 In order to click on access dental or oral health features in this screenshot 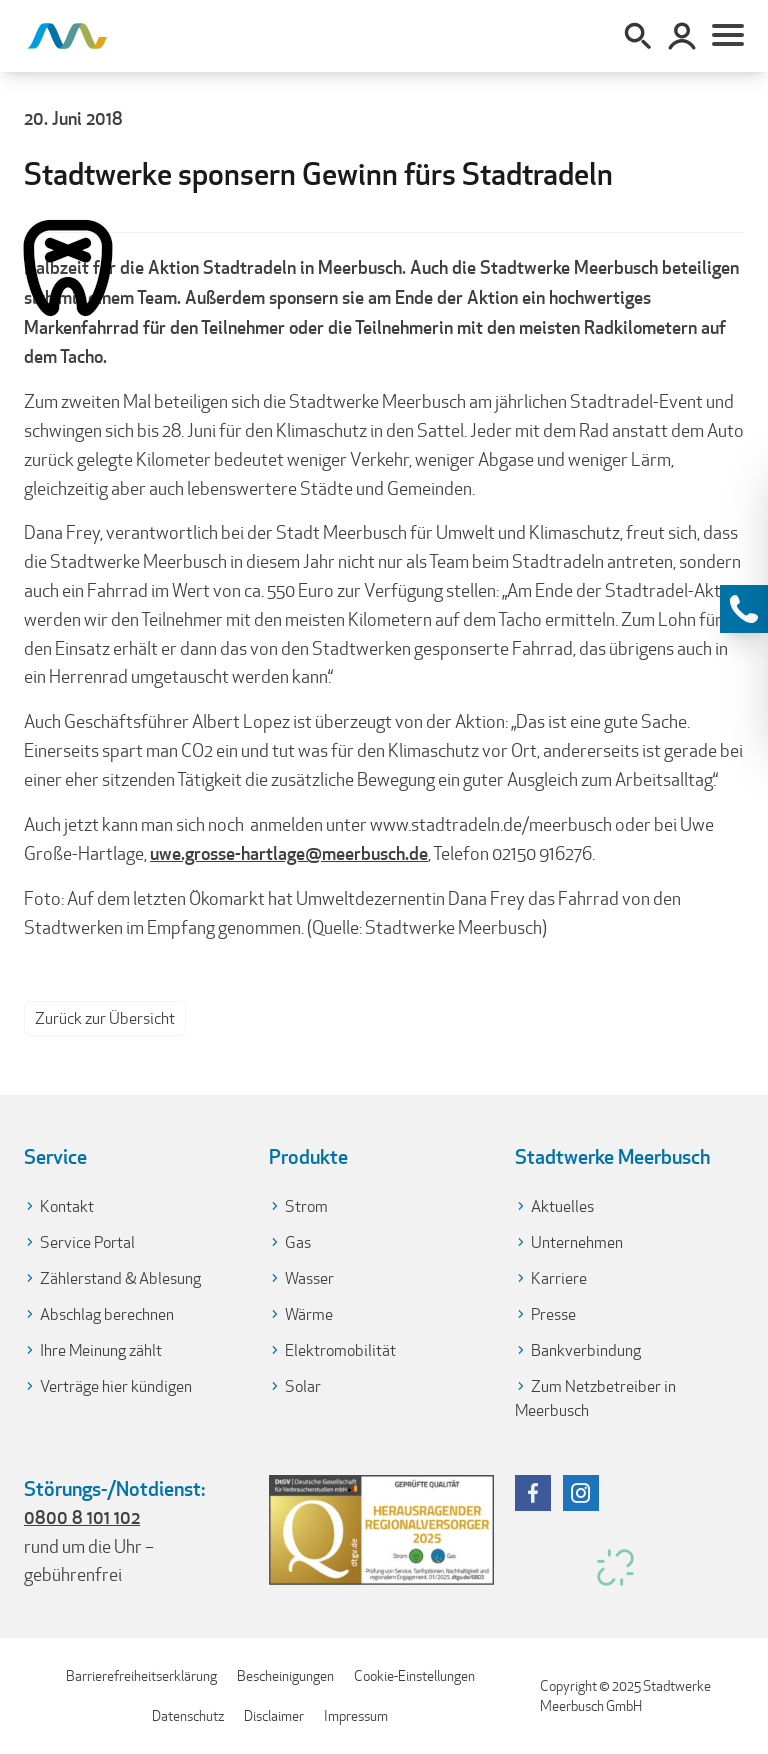, I will do `click(68, 268)`.